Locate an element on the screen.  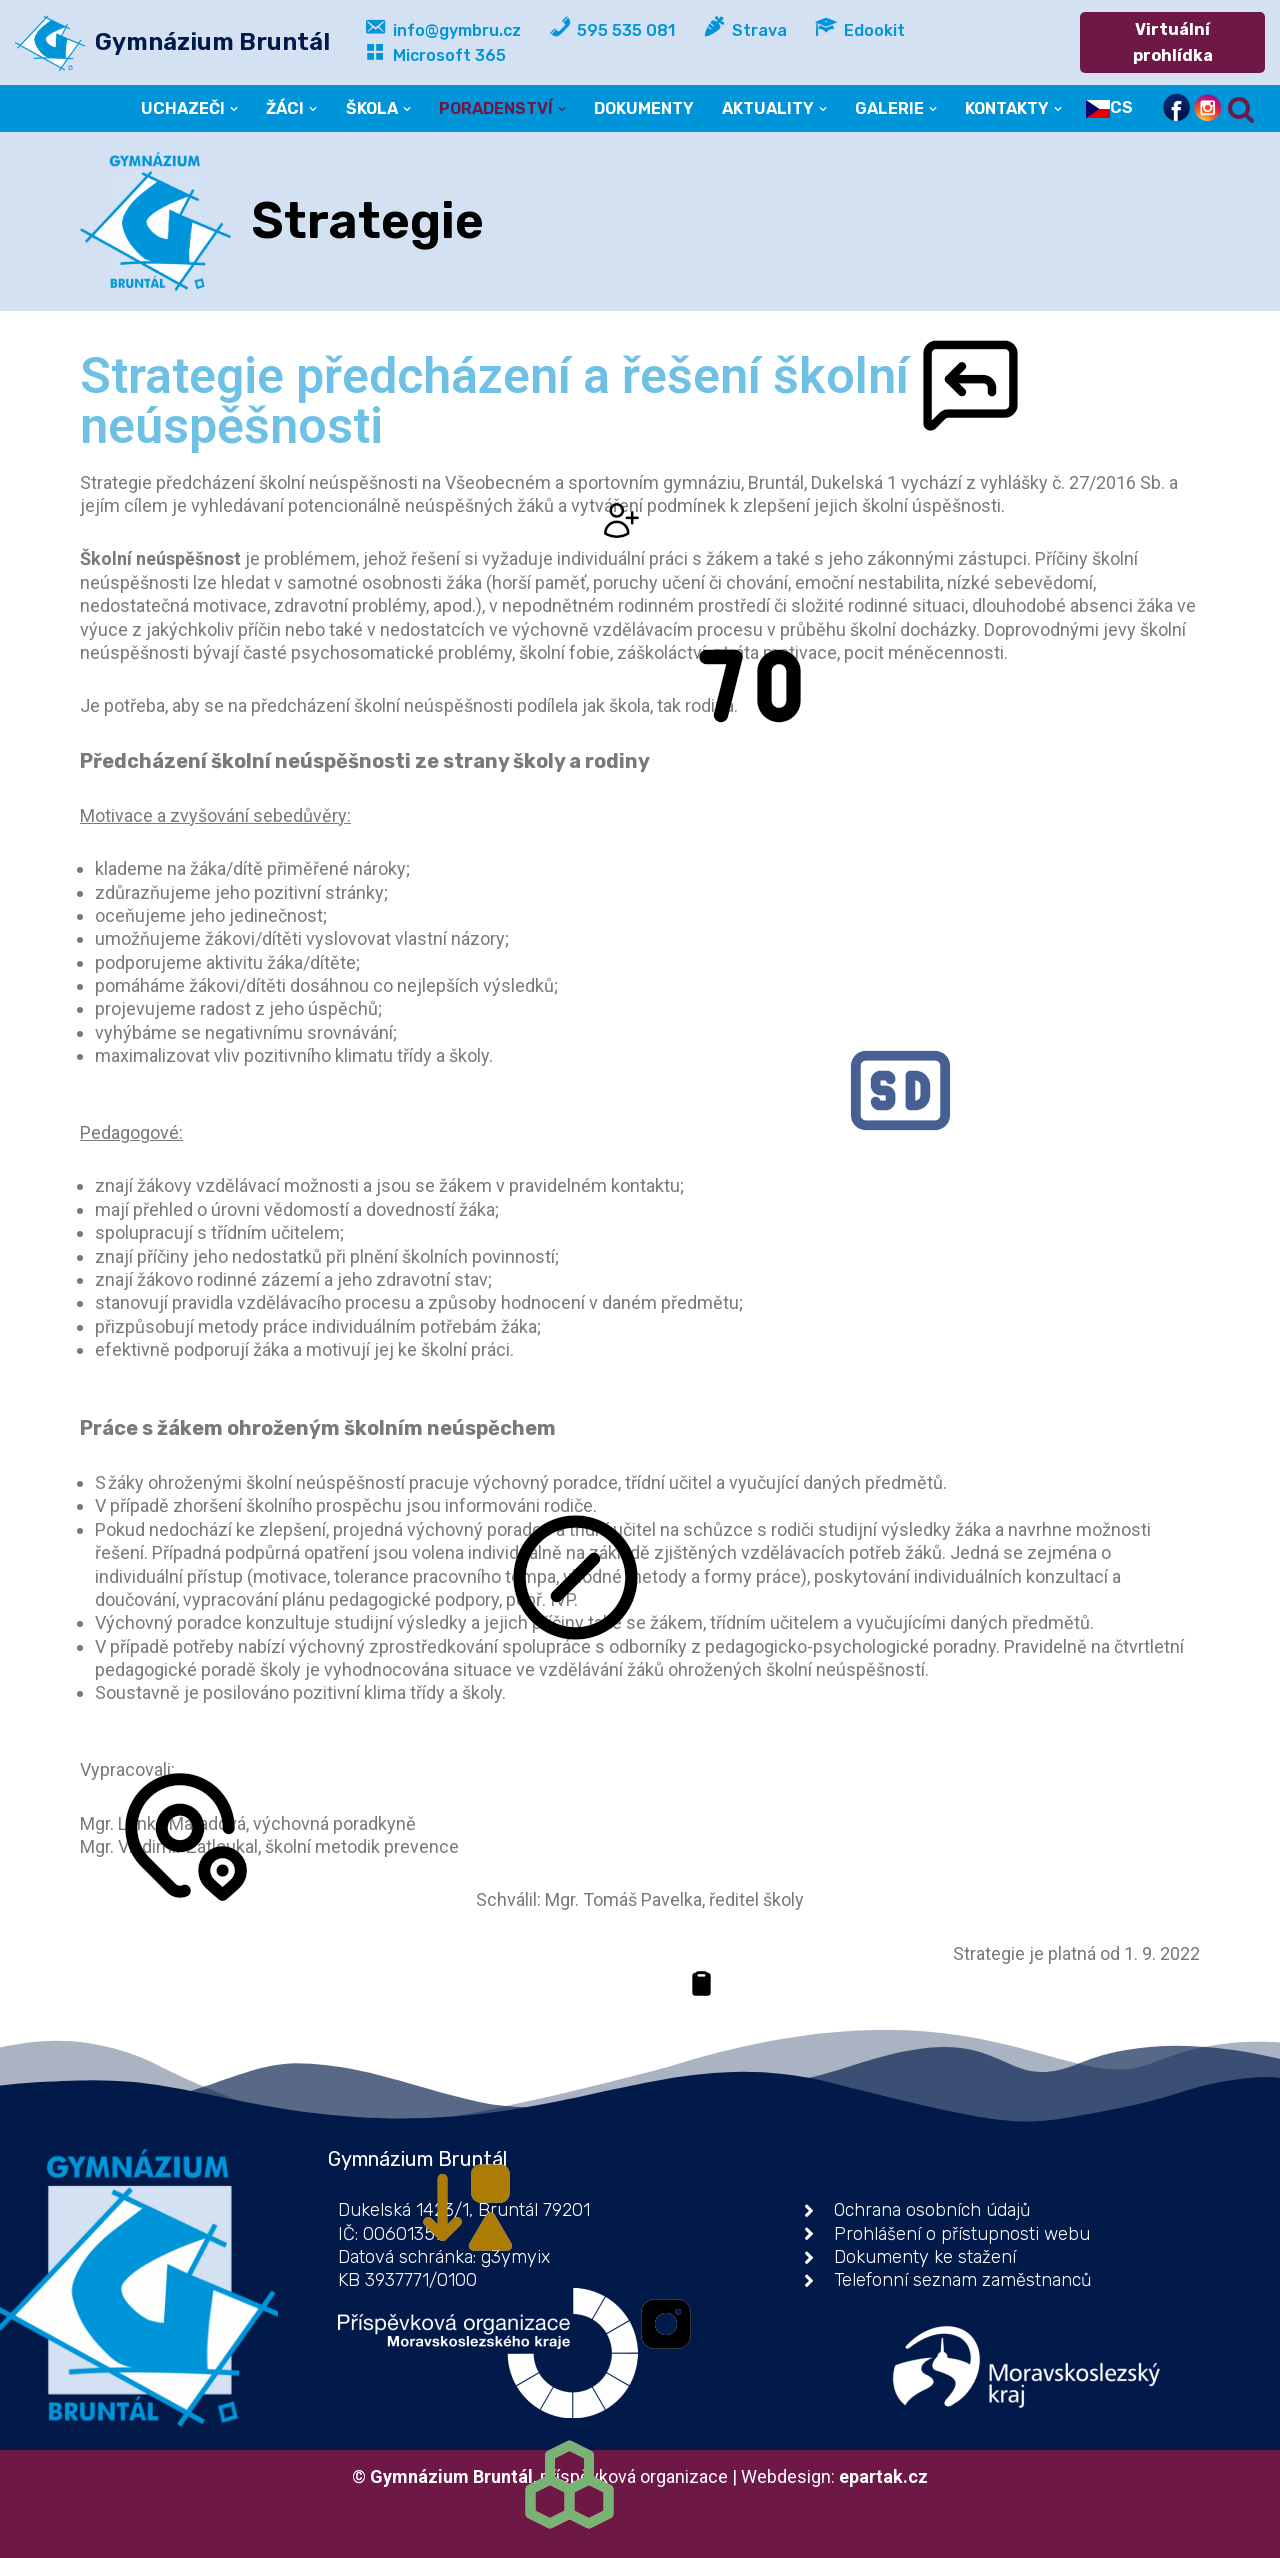
view modular components or building blocks is located at coordinates (569, 2484).